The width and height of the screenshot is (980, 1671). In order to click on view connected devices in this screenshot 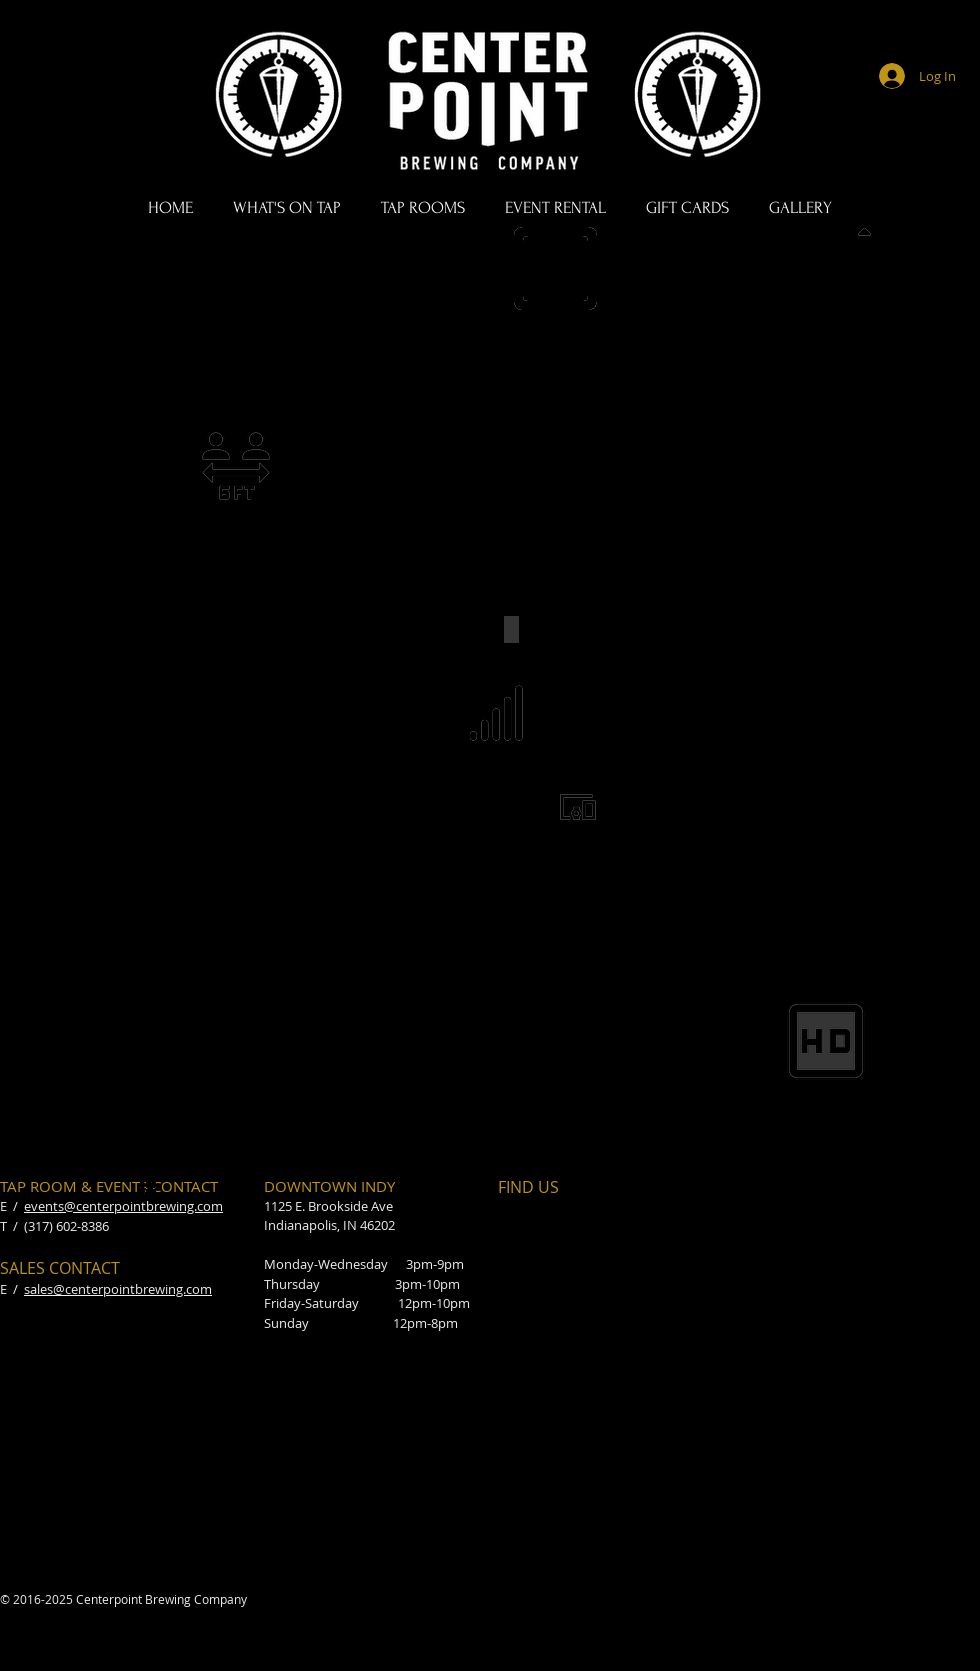, I will do `click(578, 807)`.